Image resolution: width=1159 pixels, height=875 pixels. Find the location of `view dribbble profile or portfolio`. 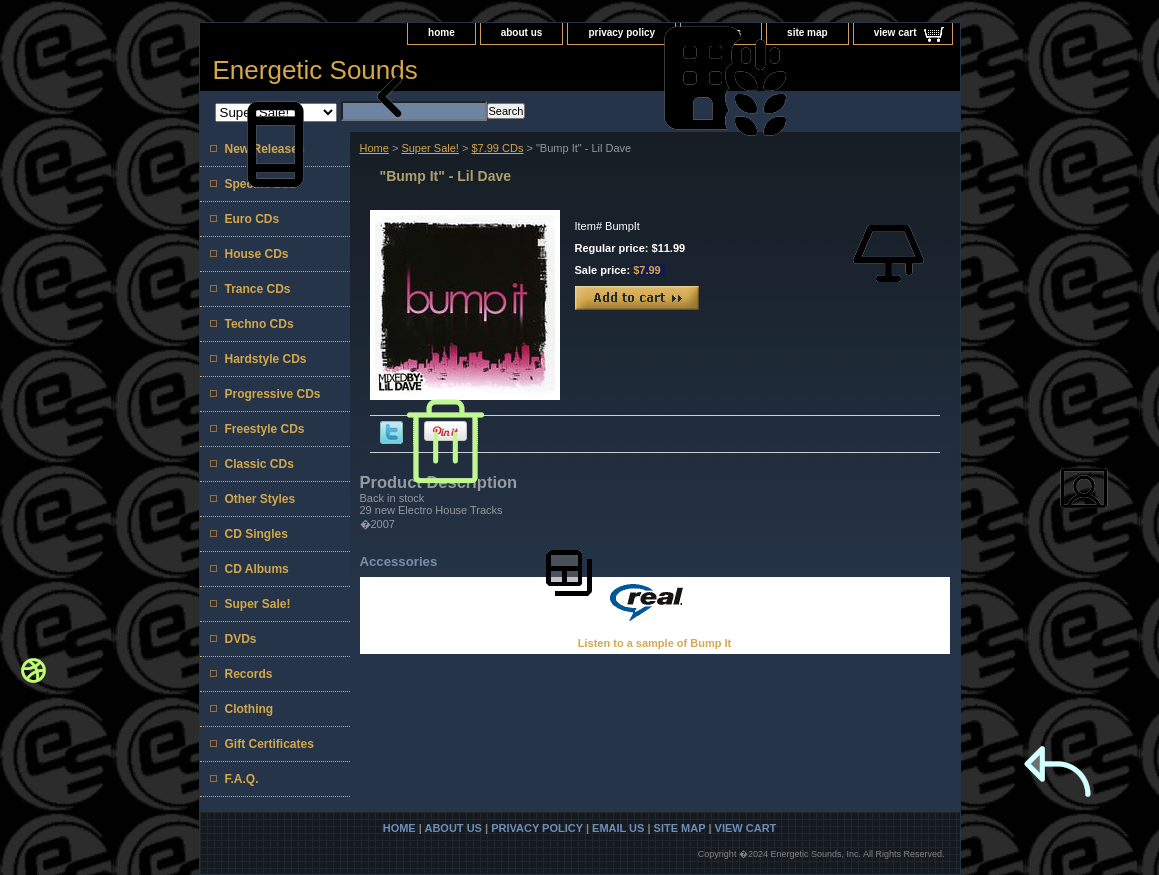

view dribbble profile or portfolio is located at coordinates (33, 670).